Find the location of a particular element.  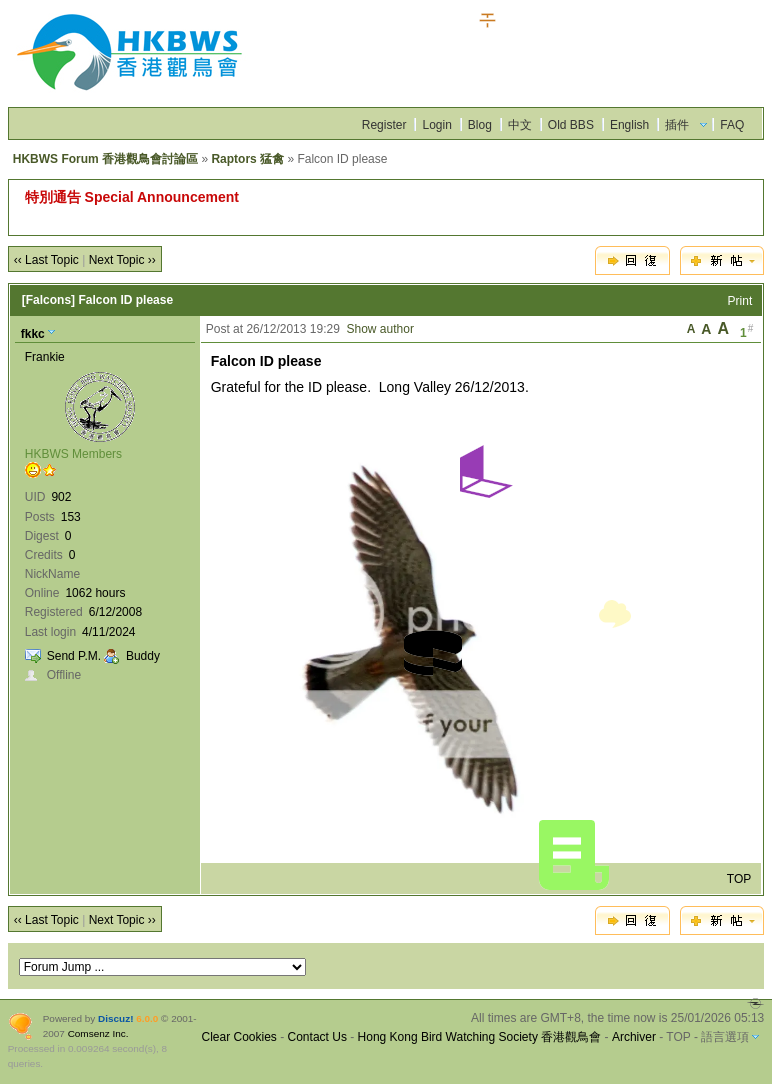

visit nexon's website or services is located at coordinates (486, 471).